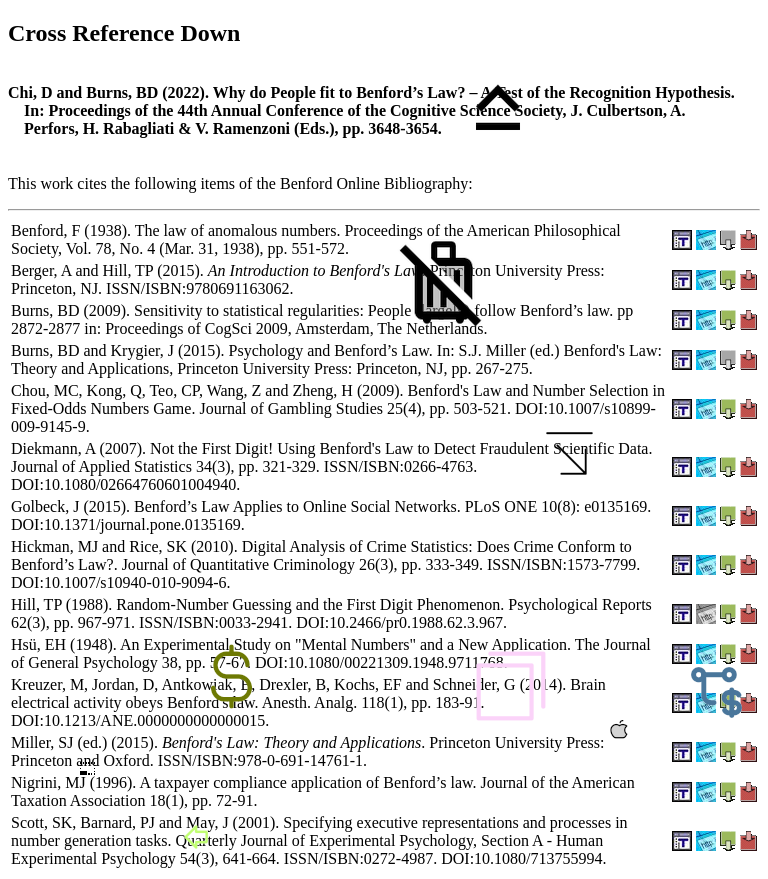 The width and height of the screenshot is (768, 879). What do you see at coordinates (197, 837) in the screenshot?
I see `go back to the previous screen` at bounding box center [197, 837].